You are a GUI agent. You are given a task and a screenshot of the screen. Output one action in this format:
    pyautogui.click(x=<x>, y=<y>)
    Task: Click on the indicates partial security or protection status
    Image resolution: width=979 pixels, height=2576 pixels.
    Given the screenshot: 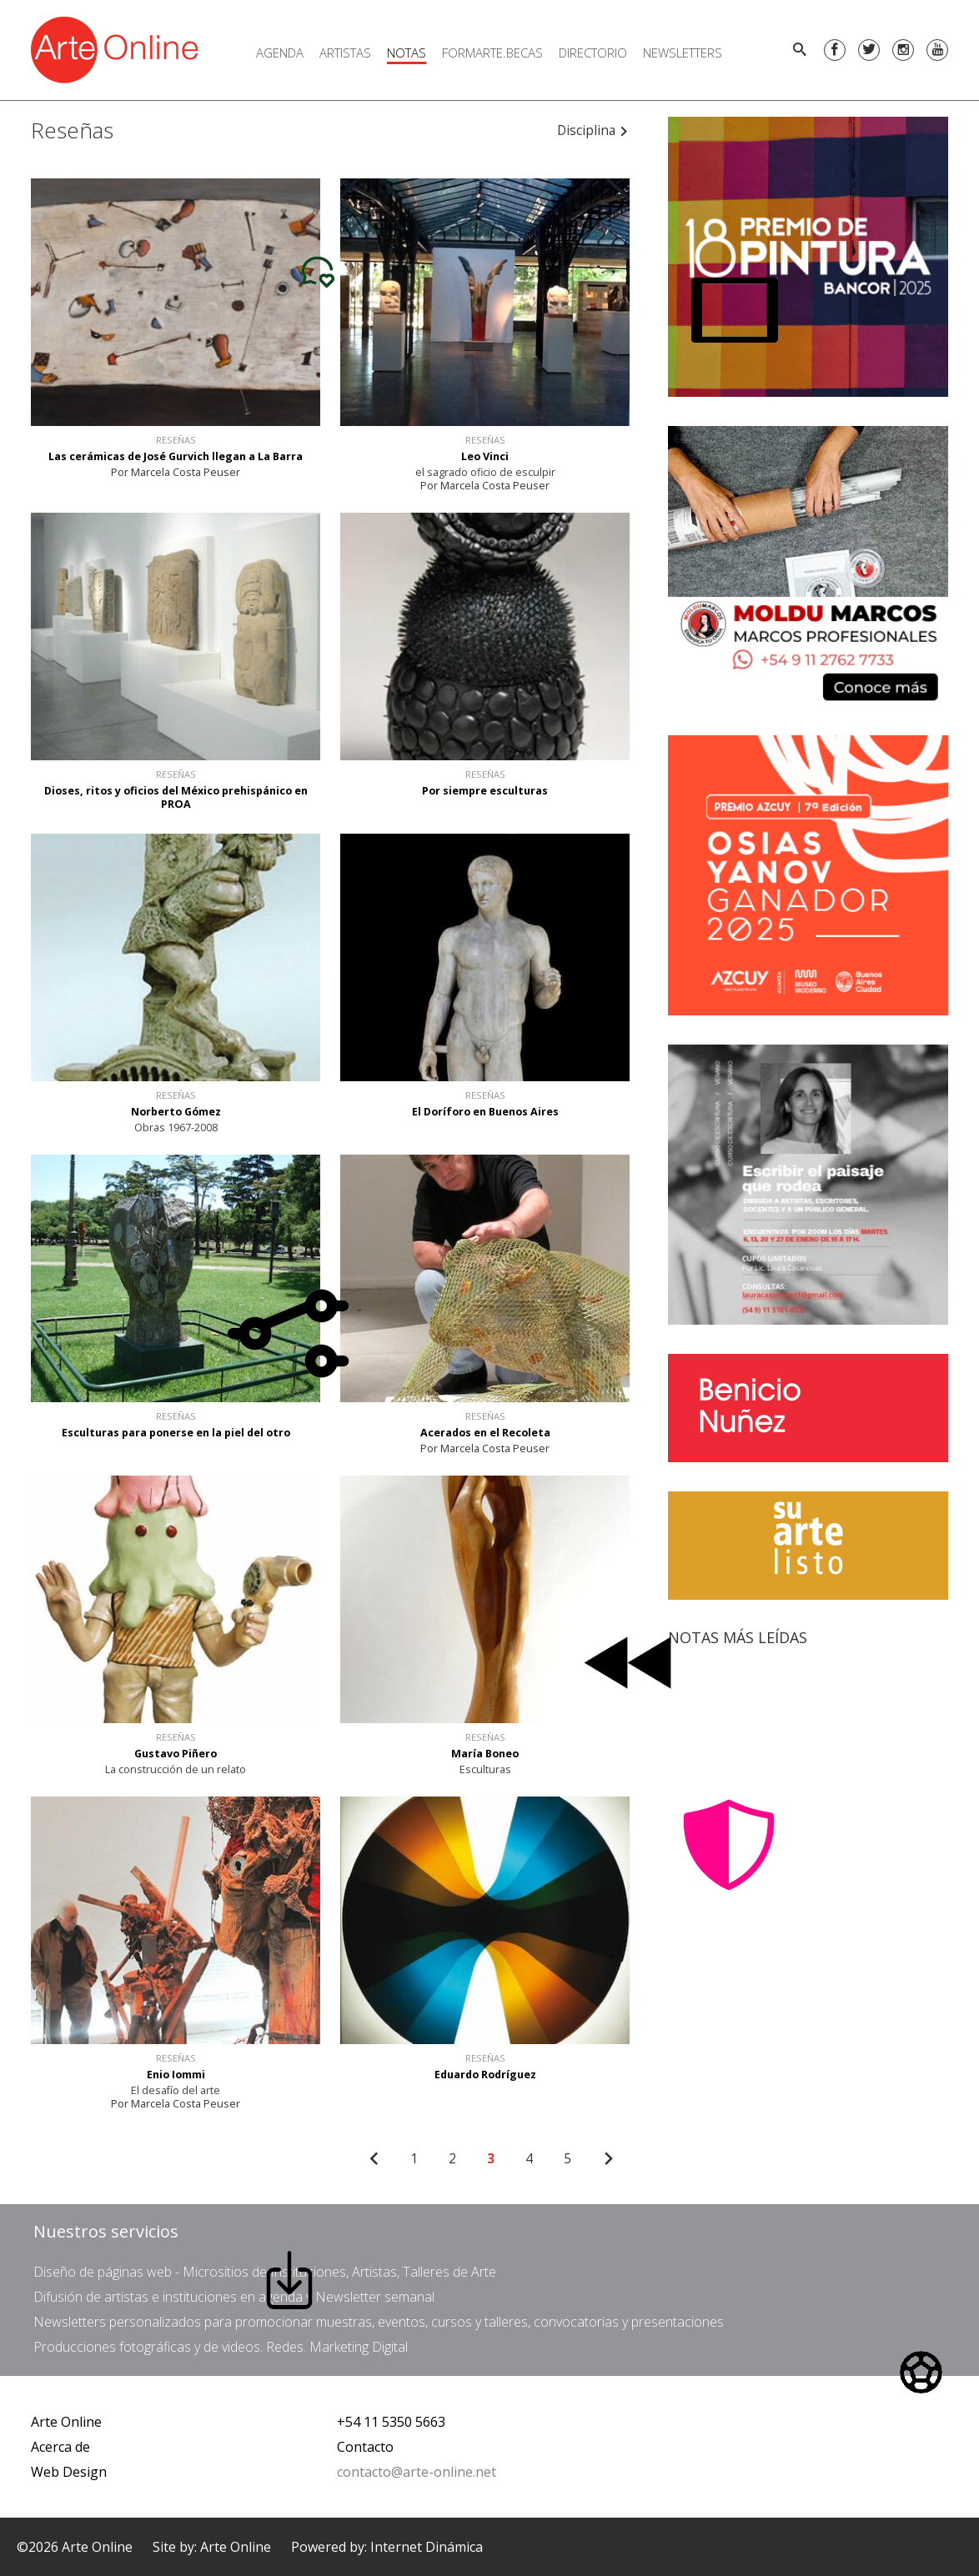 What is the action you would take?
    pyautogui.click(x=729, y=1845)
    